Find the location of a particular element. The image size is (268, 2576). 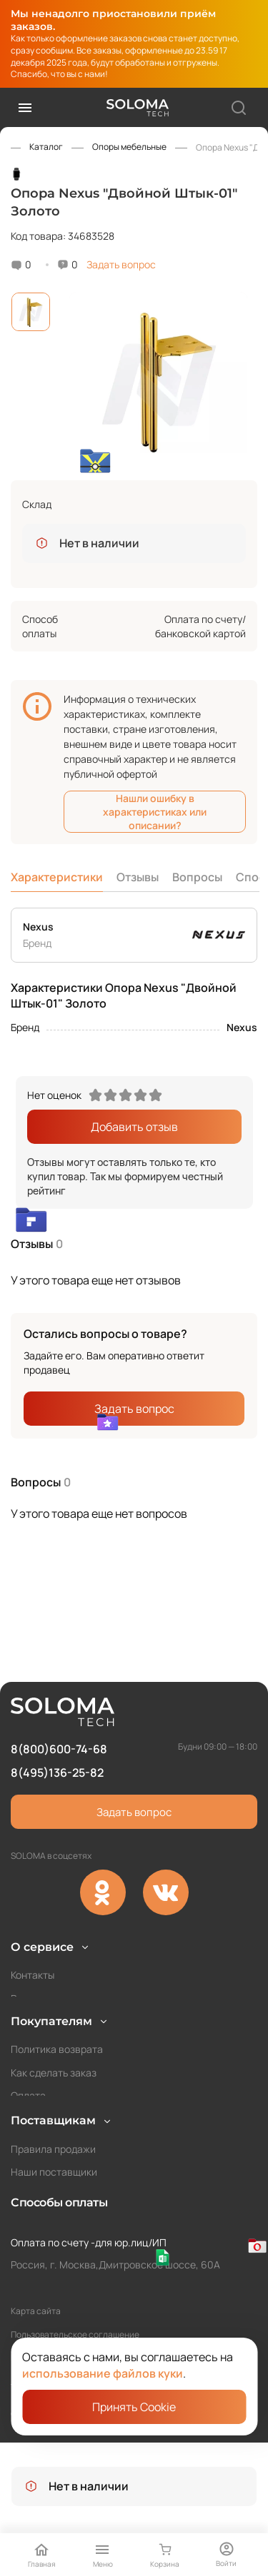

open wondershare pdfelement documents folder is located at coordinates (31, 1220).